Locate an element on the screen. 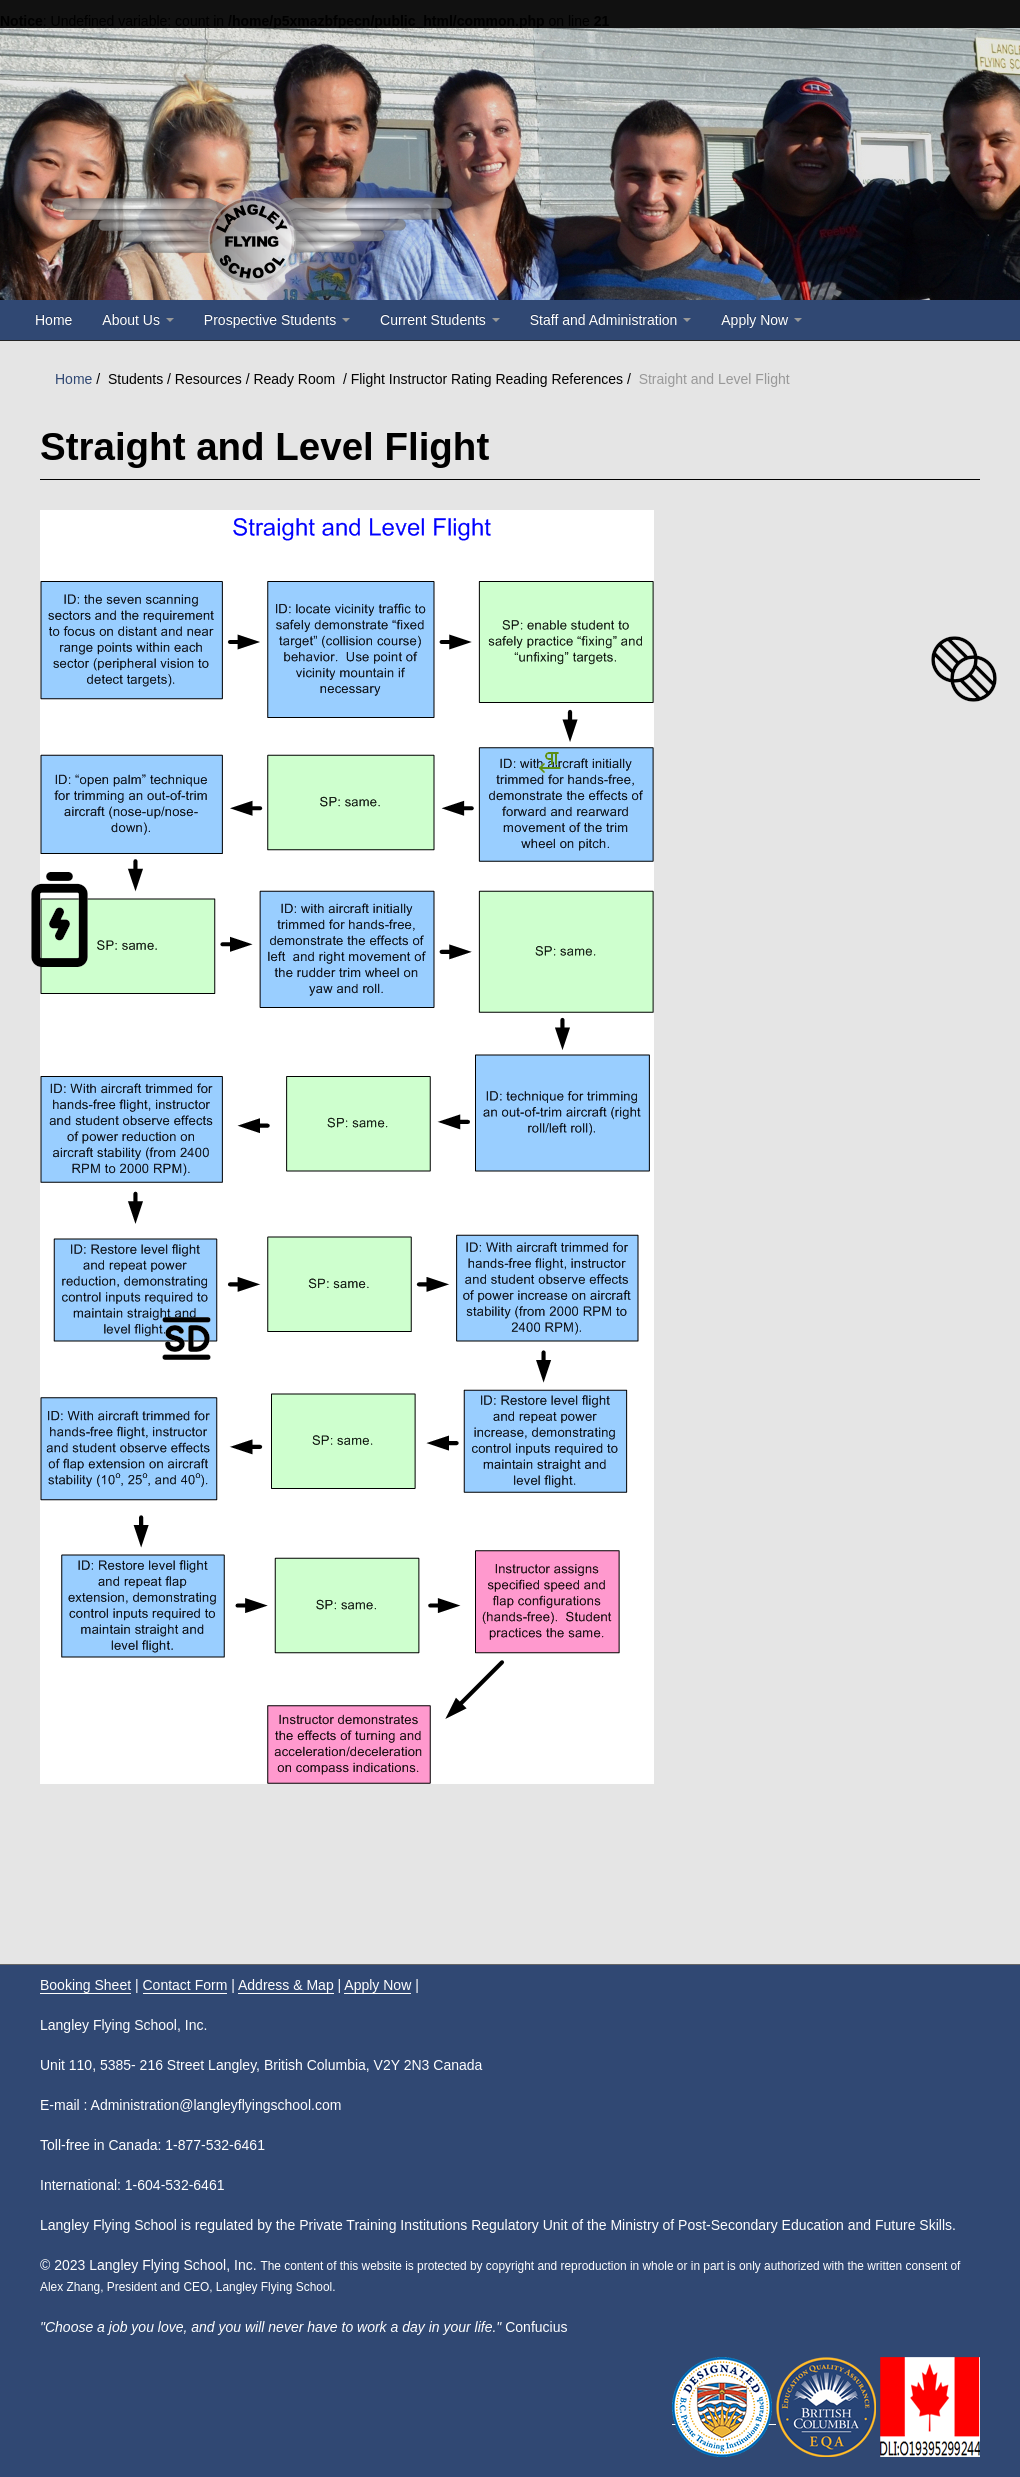 This screenshot has height=2477, width=1020. exclude overlapping elements from selection is located at coordinates (964, 669).